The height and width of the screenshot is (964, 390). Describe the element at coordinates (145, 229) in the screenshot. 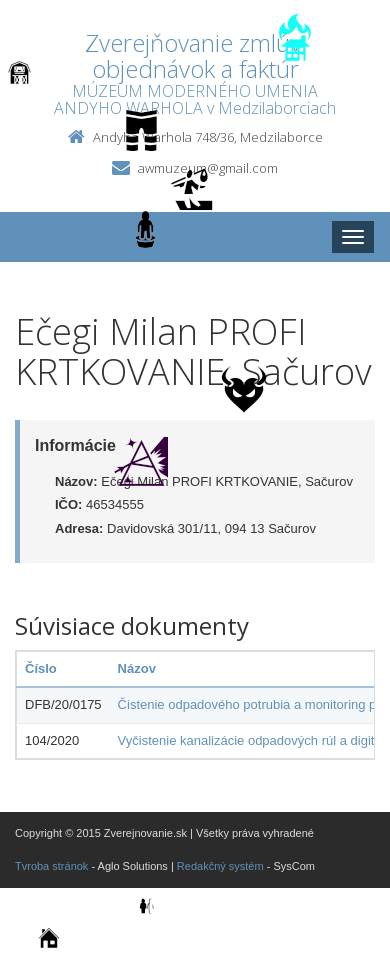

I see `indicates a trap or penalty in gameplay` at that location.